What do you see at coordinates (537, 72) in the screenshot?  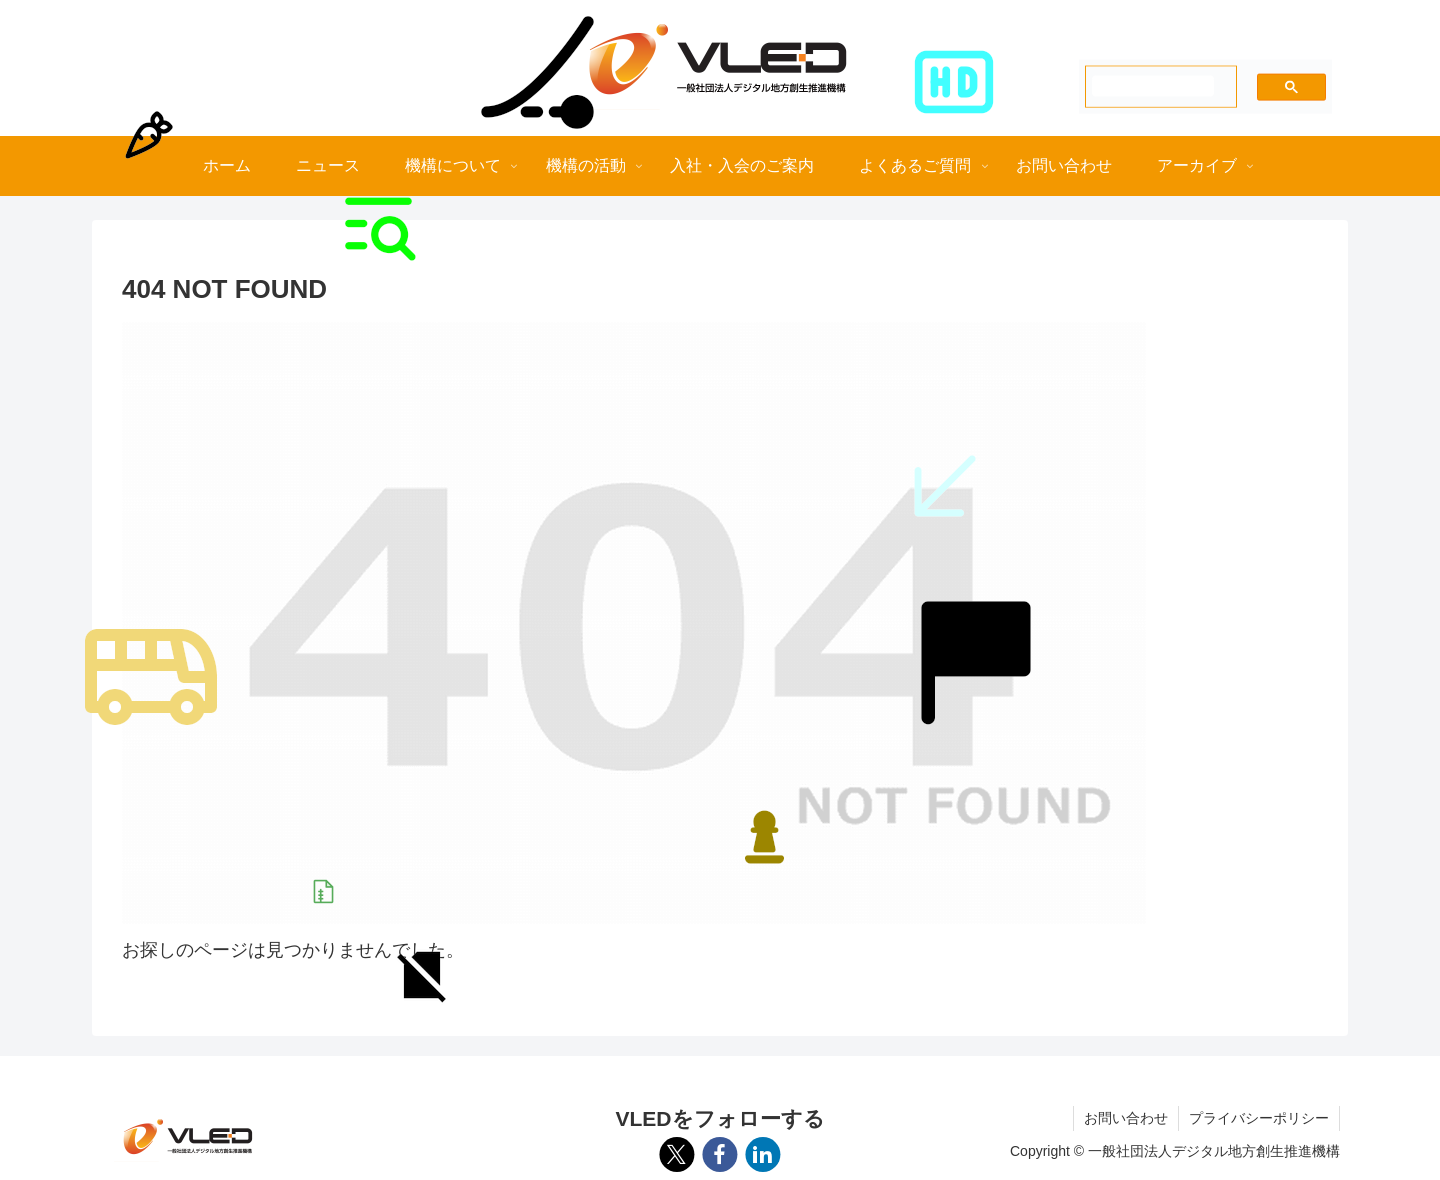 I see `adjust ease-in animation curve` at bounding box center [537, 72].